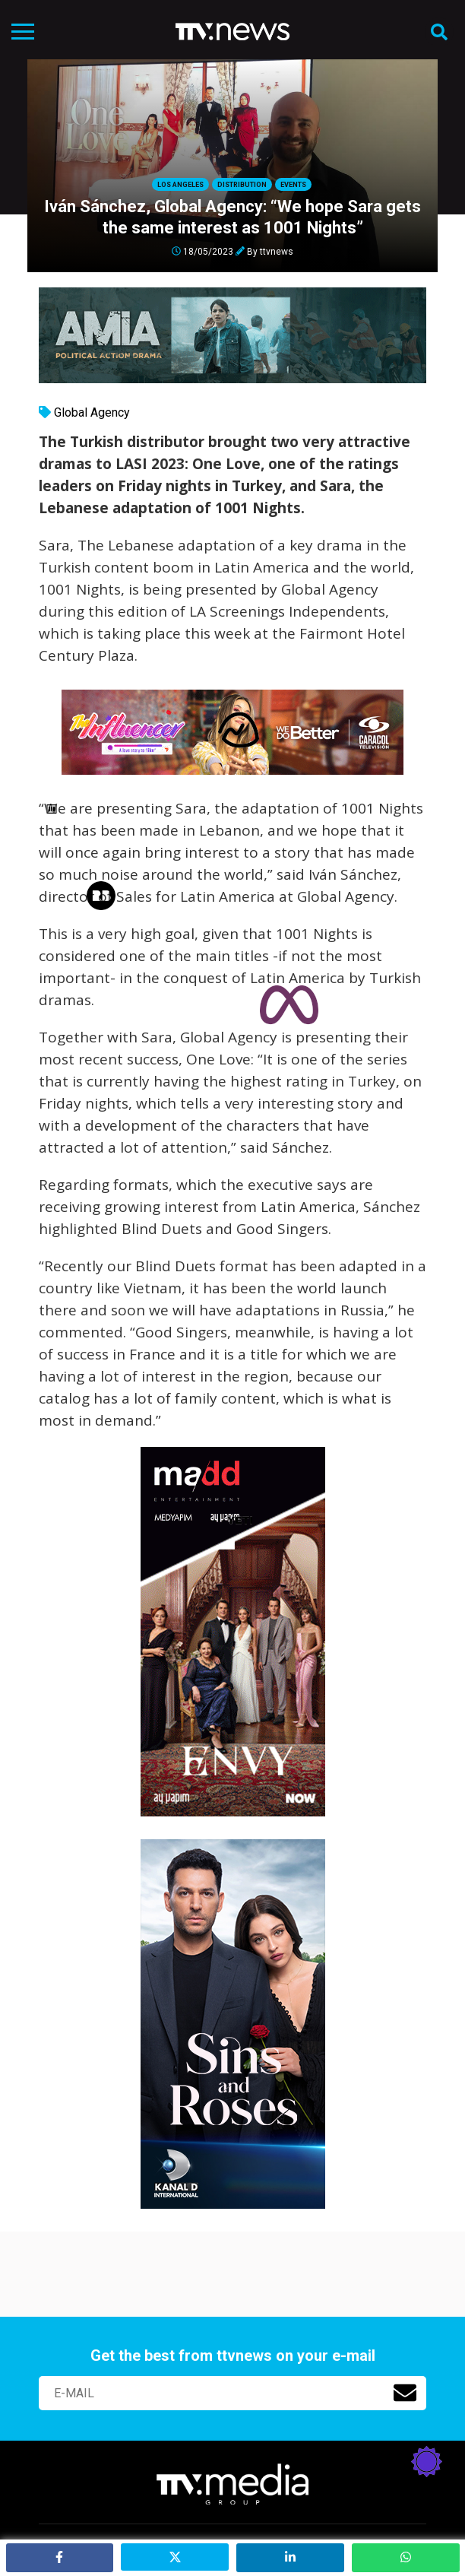  I want to click on Meta company logo, so click(289, 1004).